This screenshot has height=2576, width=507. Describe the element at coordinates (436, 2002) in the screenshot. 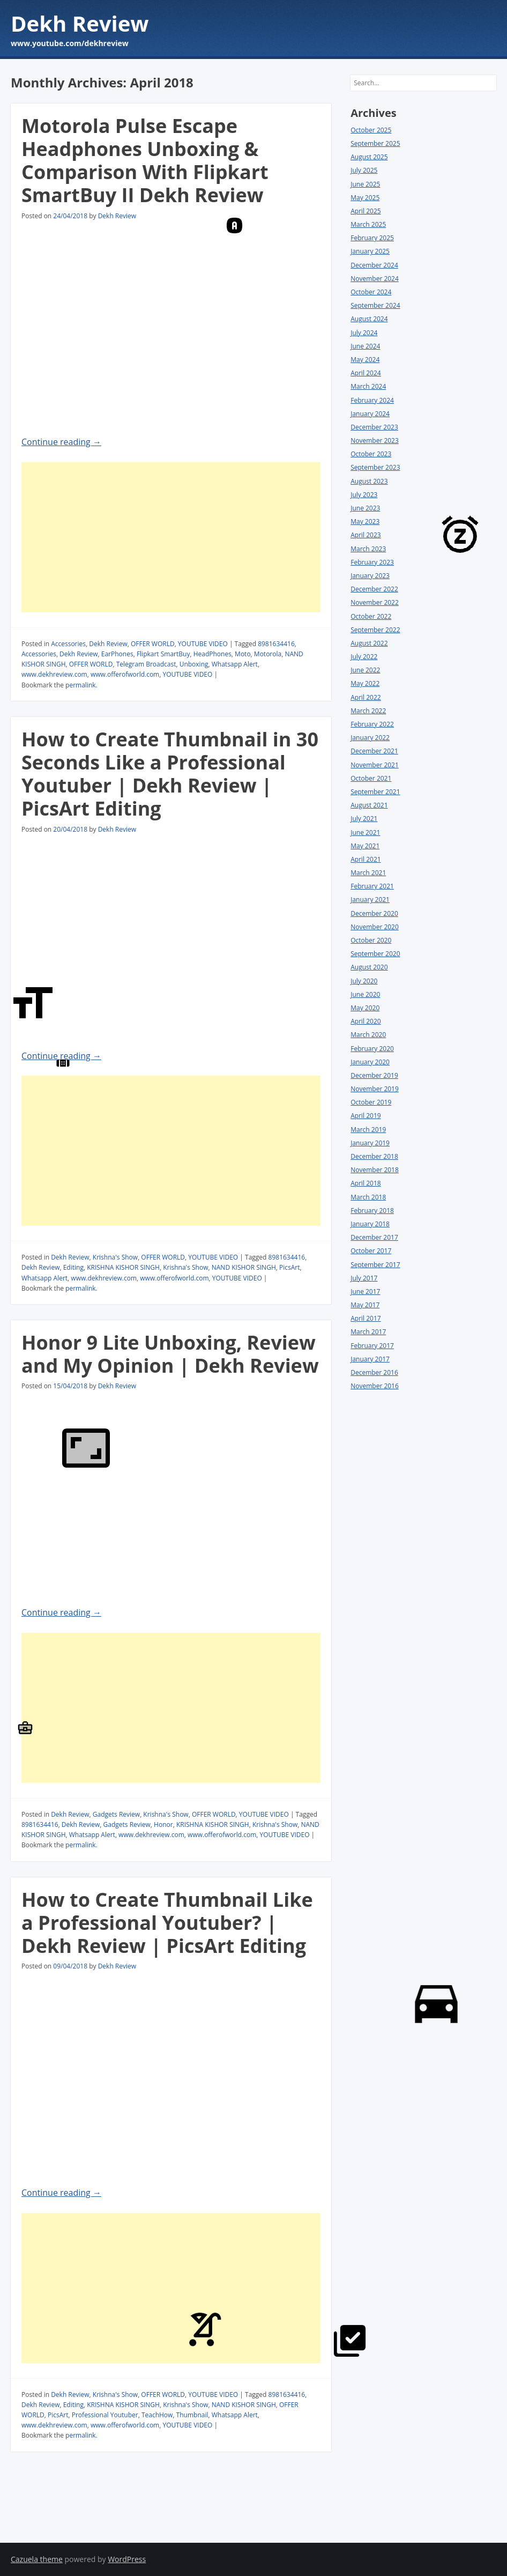

I see `get driving directions` at that location.